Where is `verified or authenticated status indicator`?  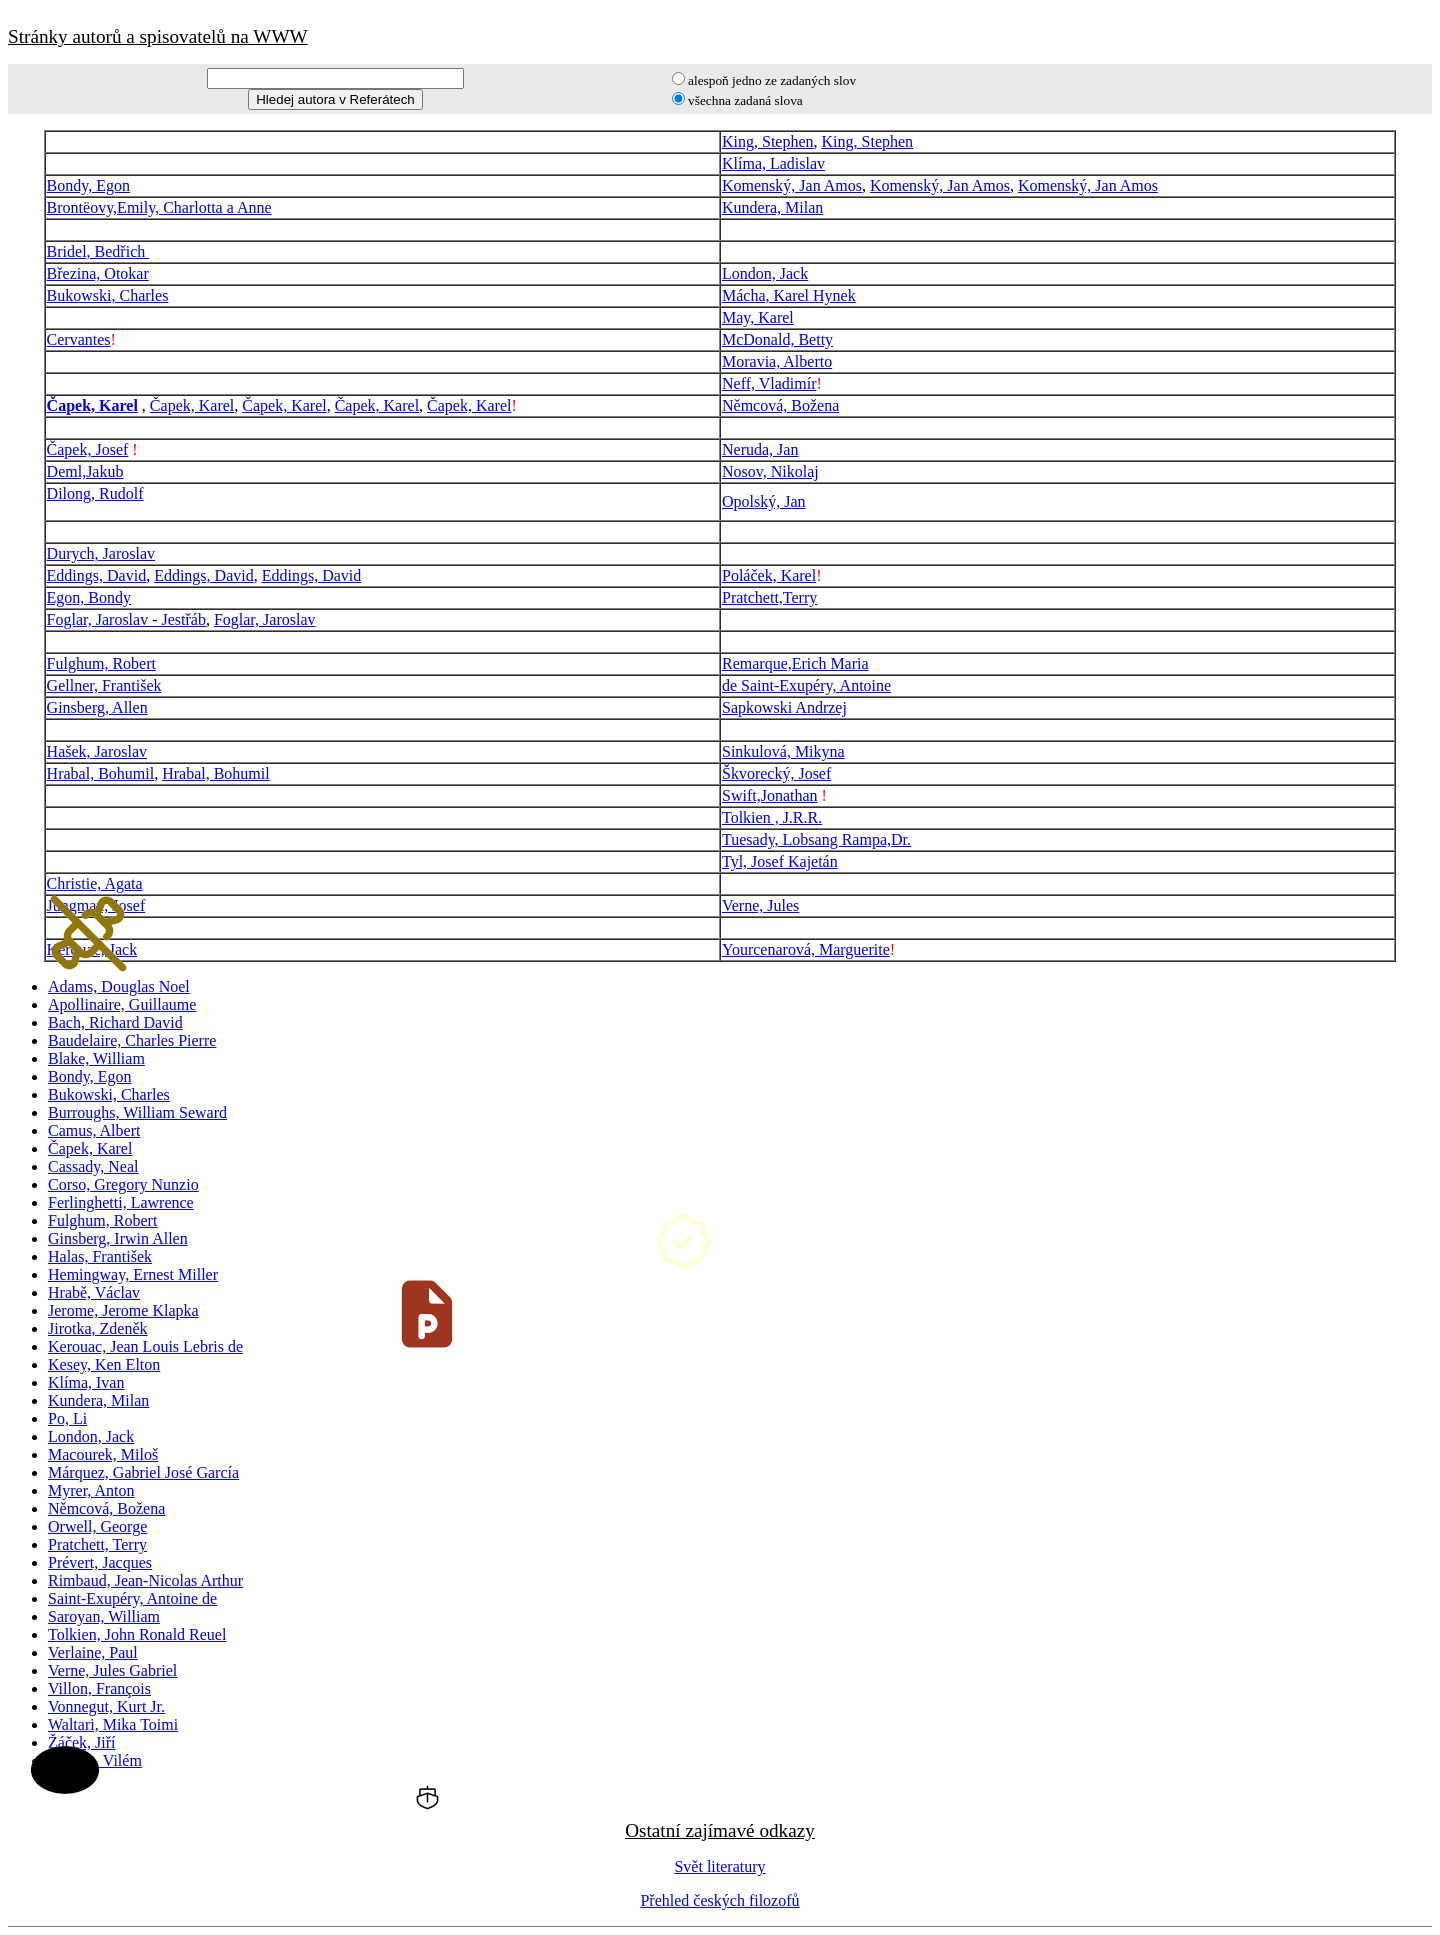
verified or authenticated status indicator is located at coordinates (683, 1241).